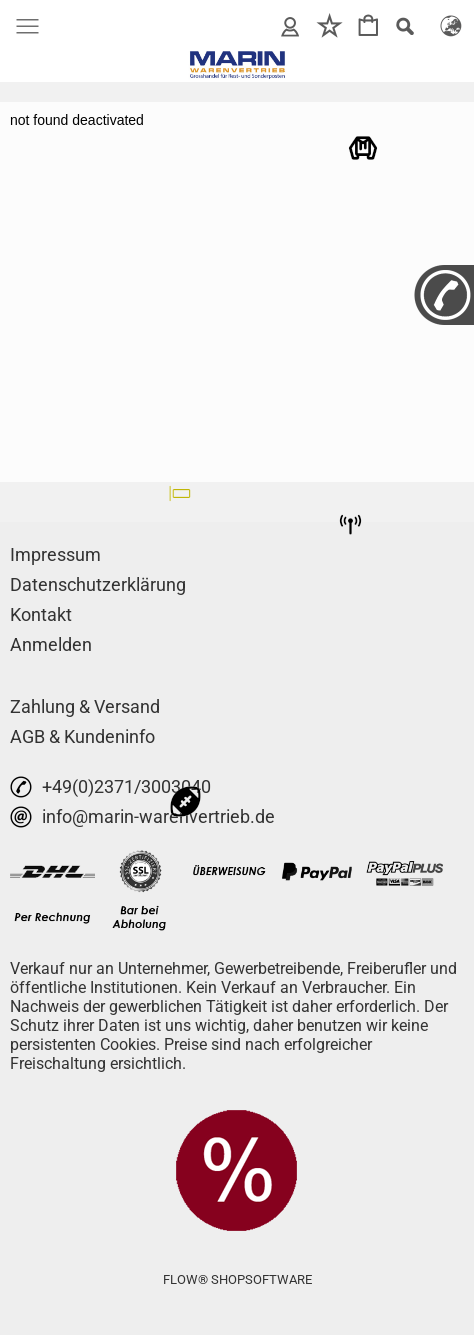 Image resolution: width=474 pixels, height=1335 pixels. I want to click on browse clothing or apparel items, so click(363, 148).